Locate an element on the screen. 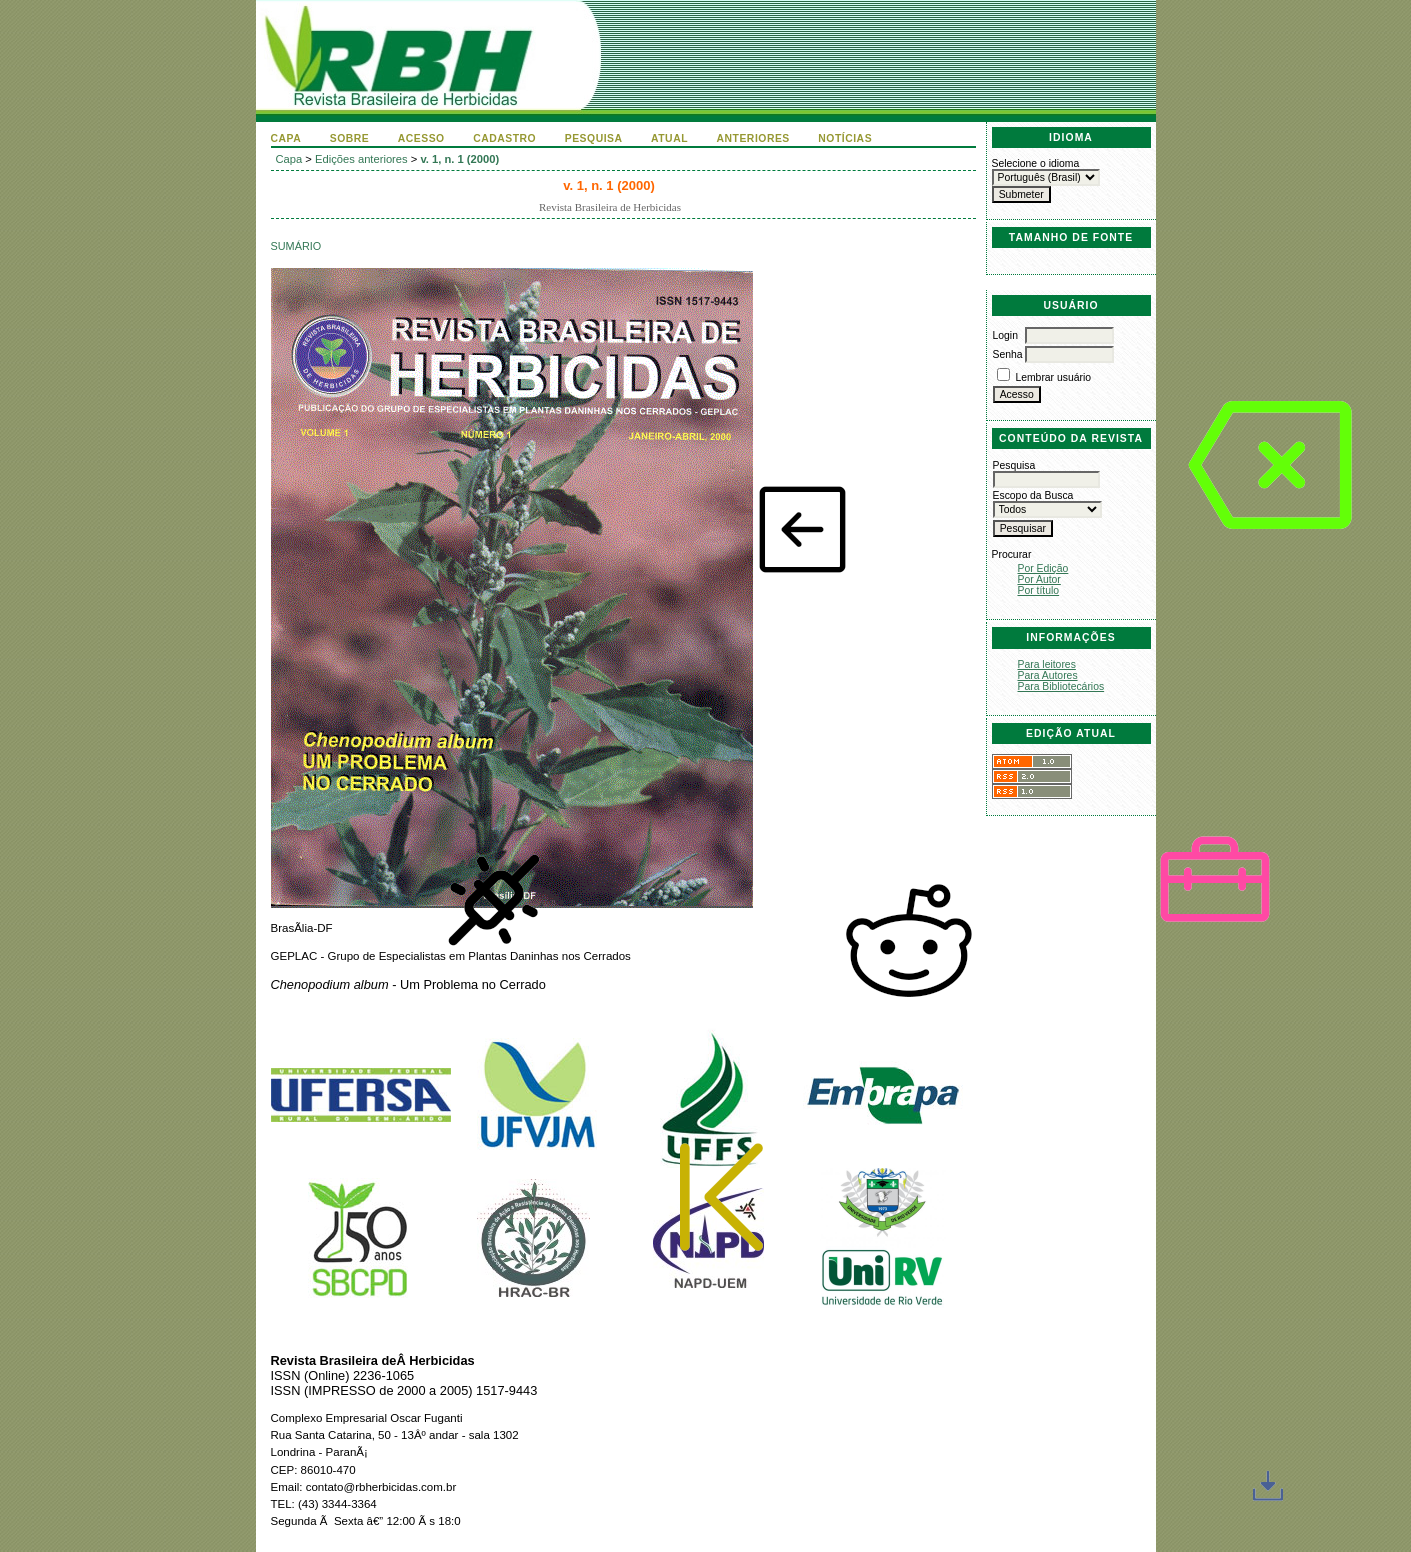 Image resolution: width=1411 pixels, height=1552 pixels. open the Reddit app is located at coordinates (909, 947).